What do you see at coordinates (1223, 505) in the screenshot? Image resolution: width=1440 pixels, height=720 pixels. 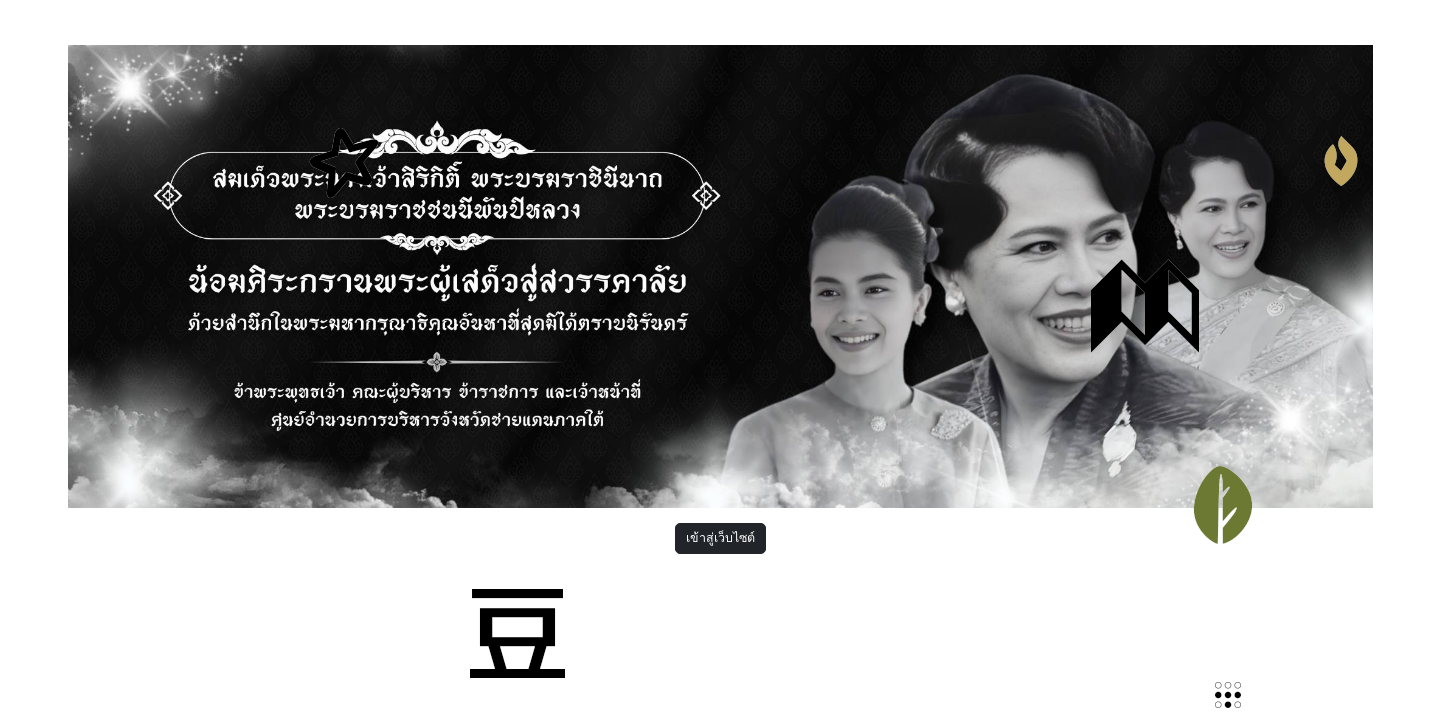 I see `october cms logo` at bounding box center [1223, 505].